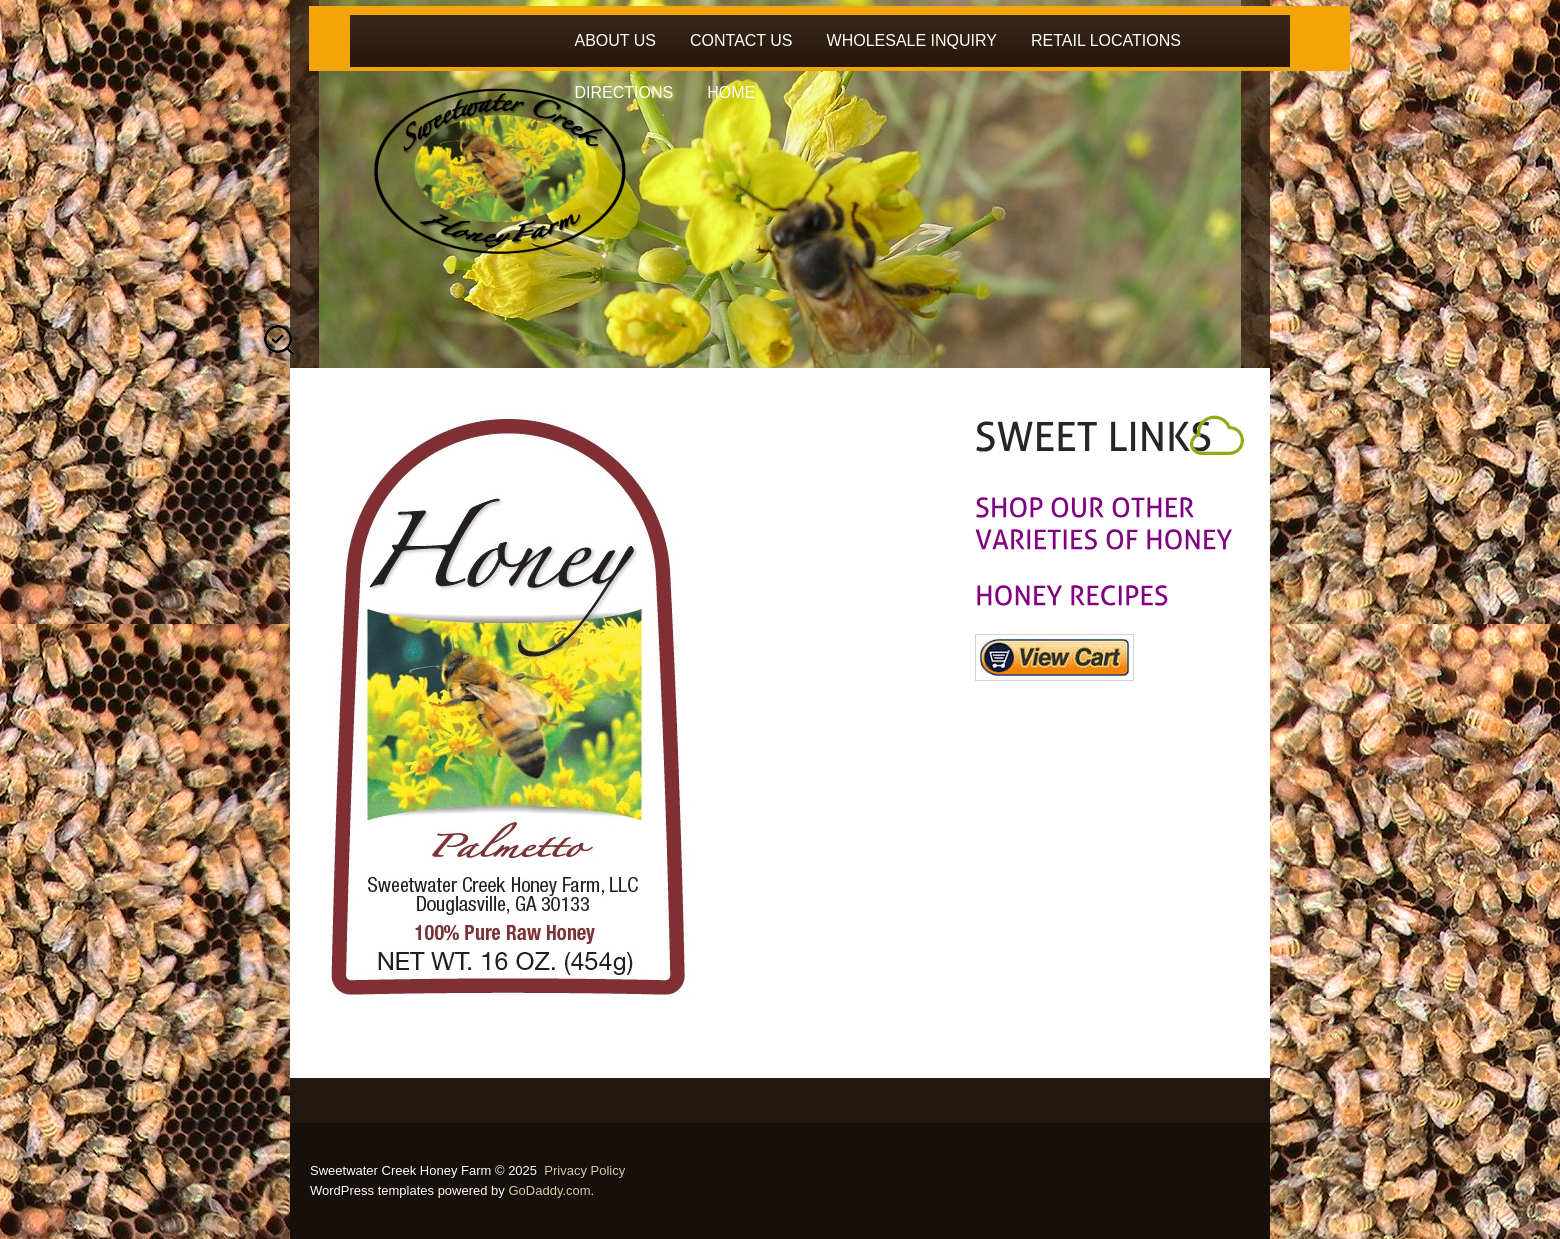 The image size is (1560, 1239). What do you see at coordinates (1217, 437) in the screenshot?
I see `access cloud storage` at bounding box center [1217, 437].